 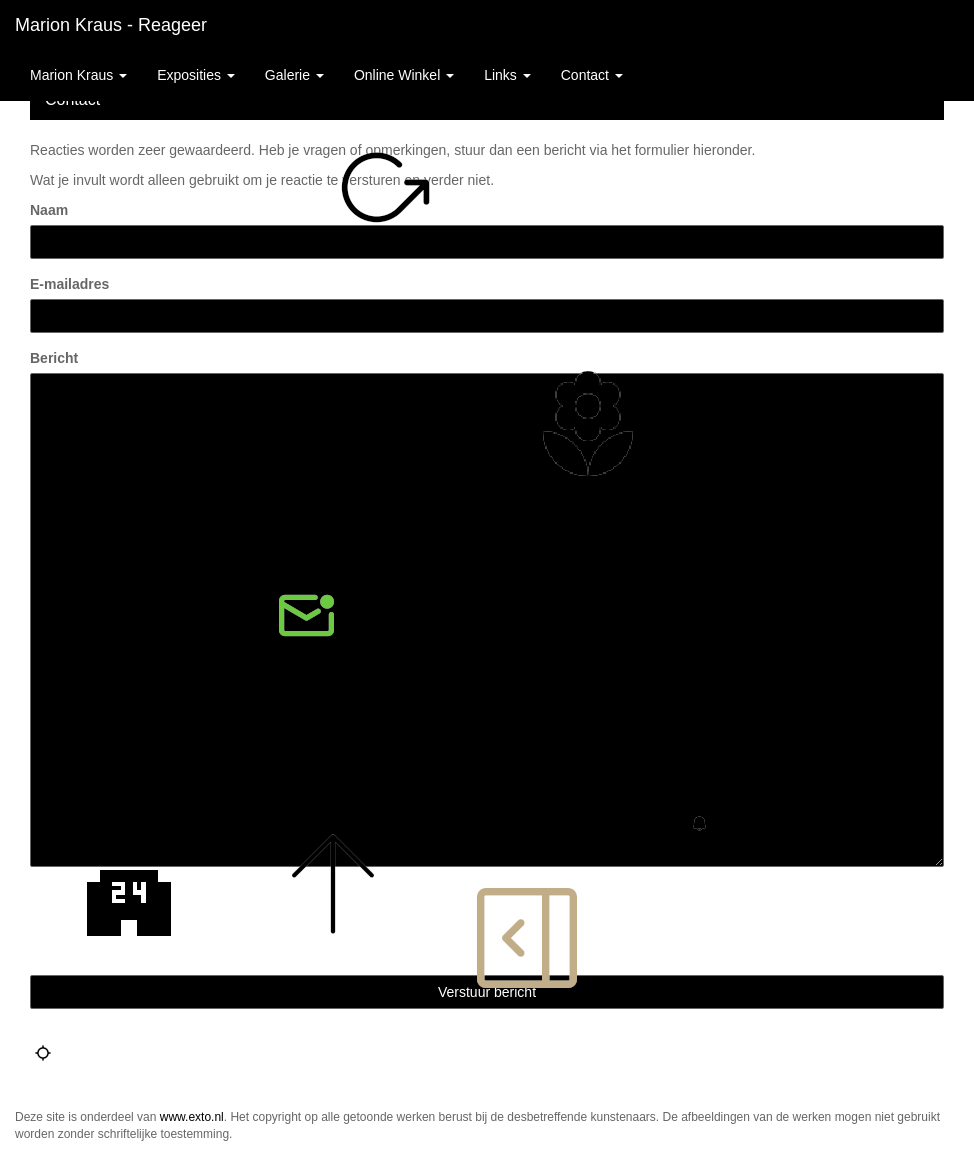 What do you see at coordinates (386, 187) in the screenshot?
I see `refresh or reload content` at bounding box center [386, 187].